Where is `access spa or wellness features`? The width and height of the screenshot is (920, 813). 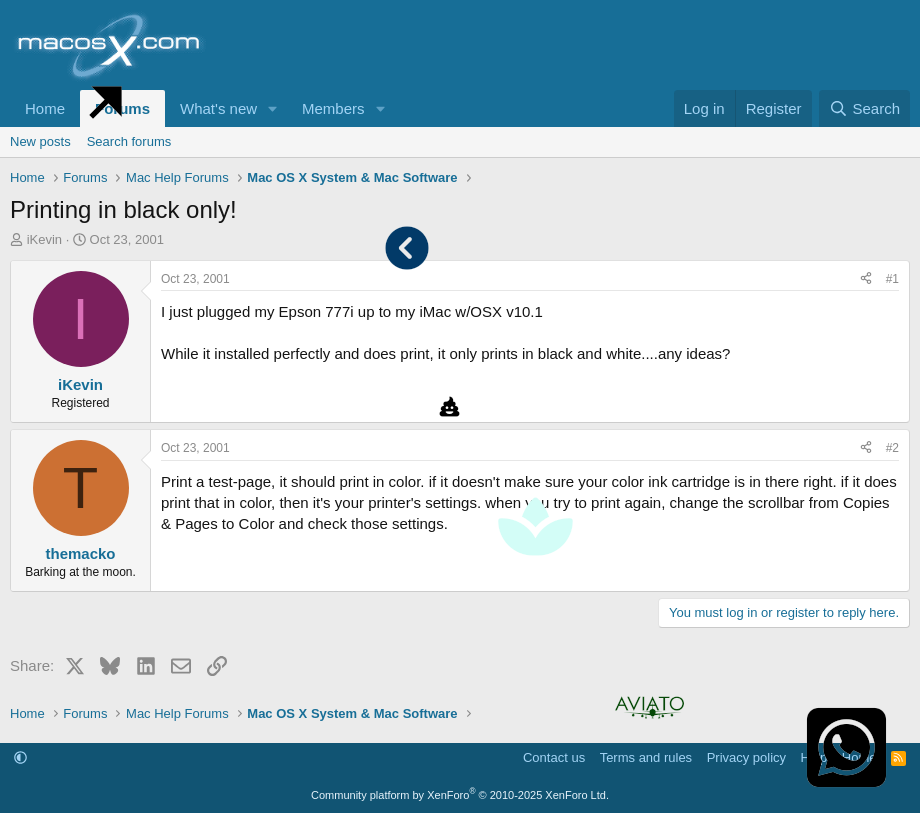 access spa or wellness features is located at coordinates (535, 526).